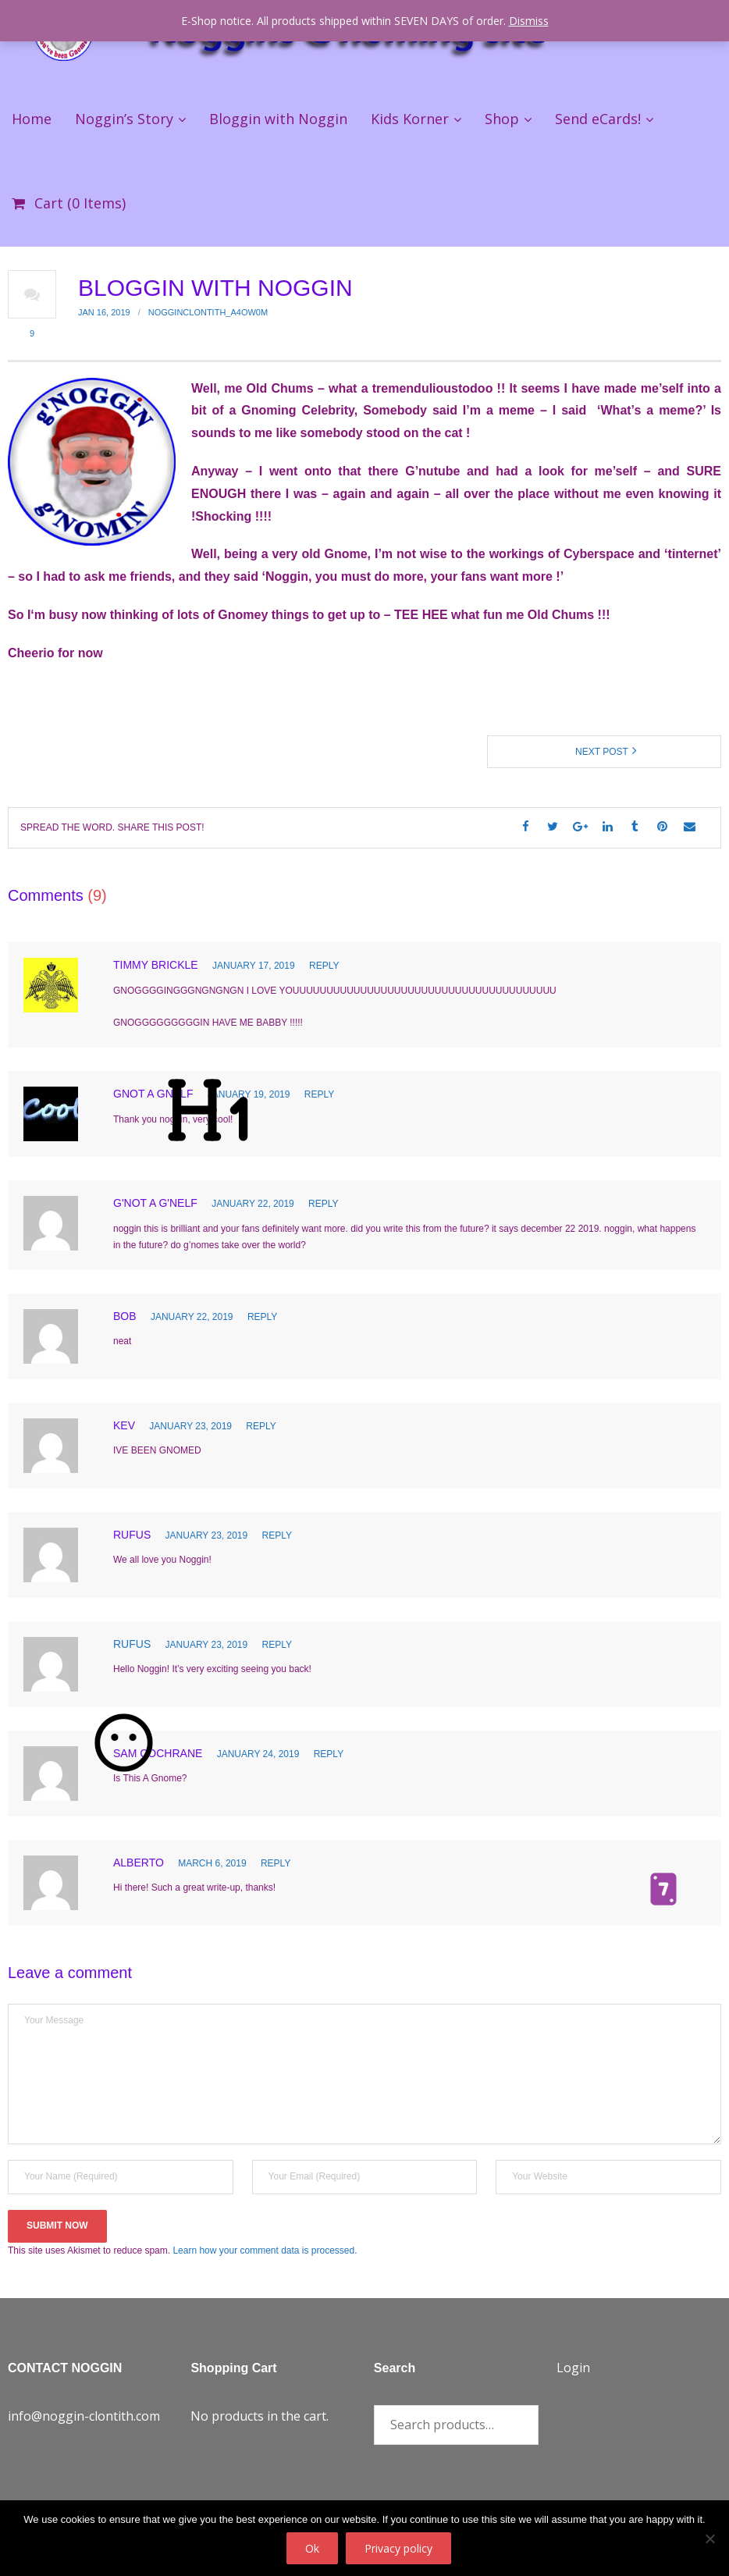  I want to click on playing card with value 7, so click(663, 1889).